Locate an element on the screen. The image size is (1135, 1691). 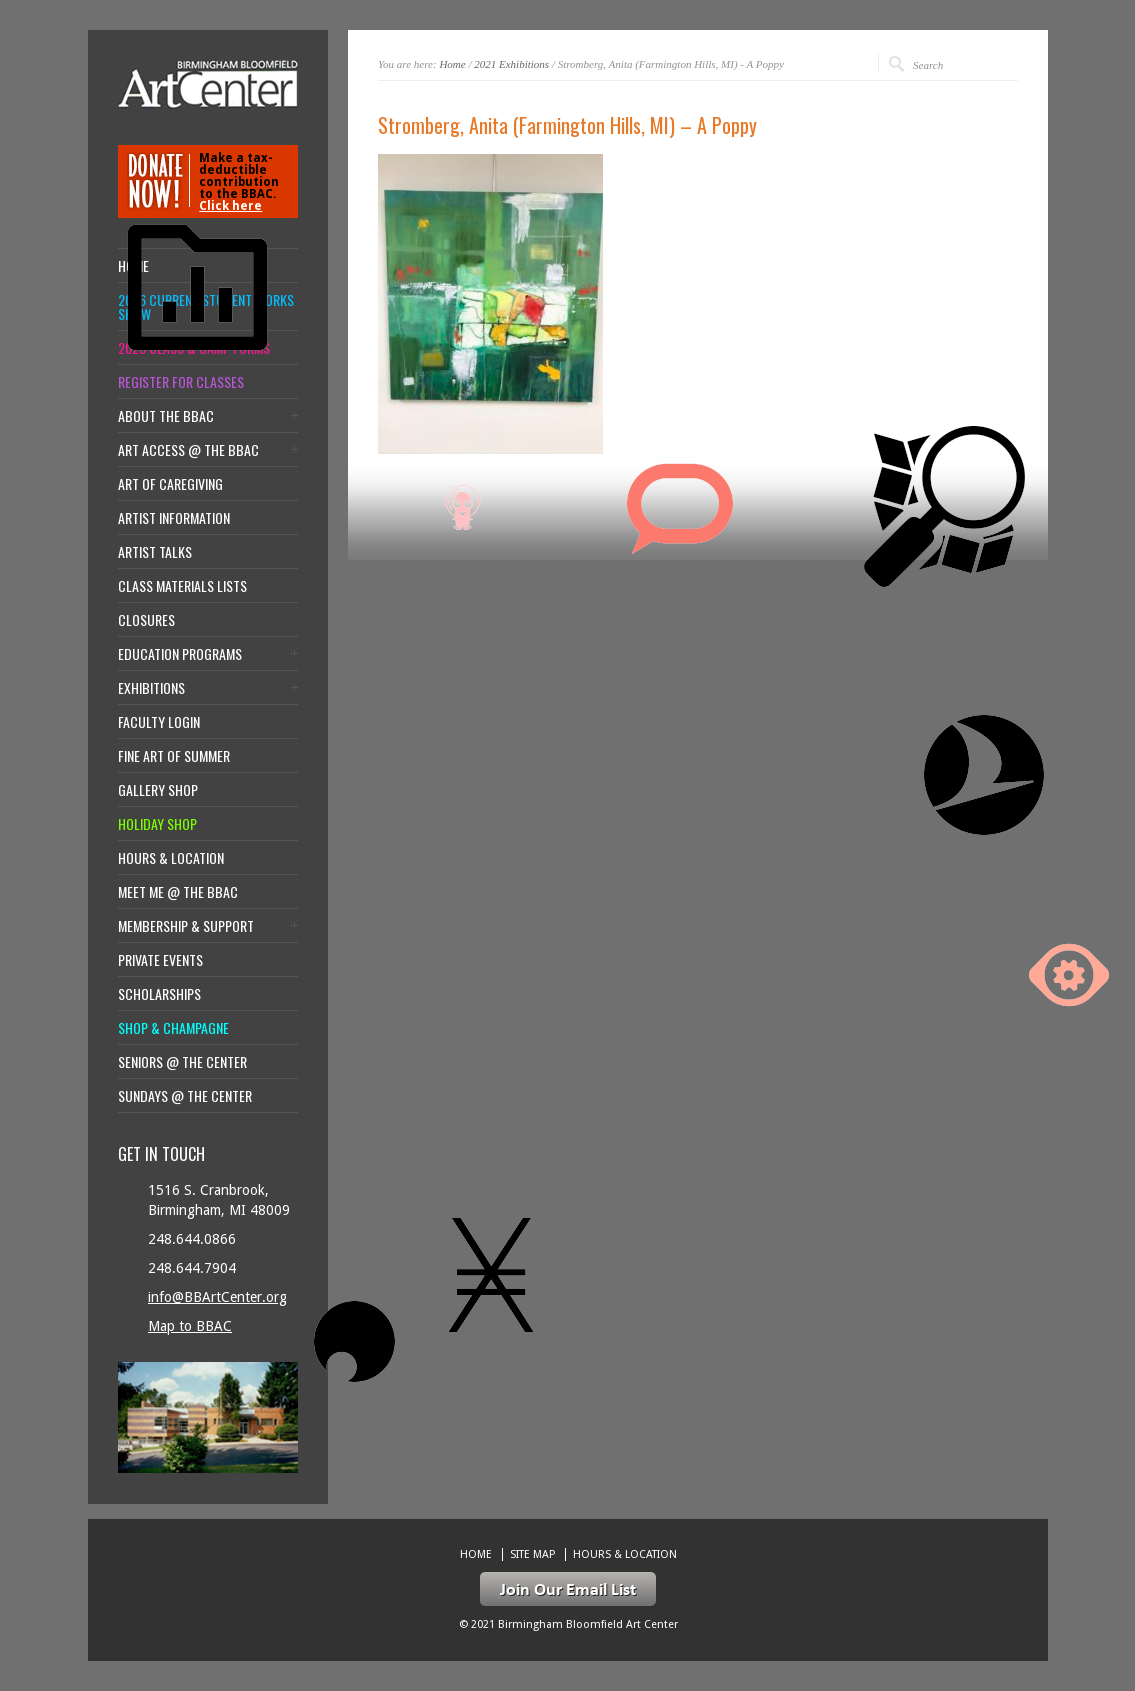
argo cd logo - a gitops continuous delivery tool is located at coordinates (462, 507).